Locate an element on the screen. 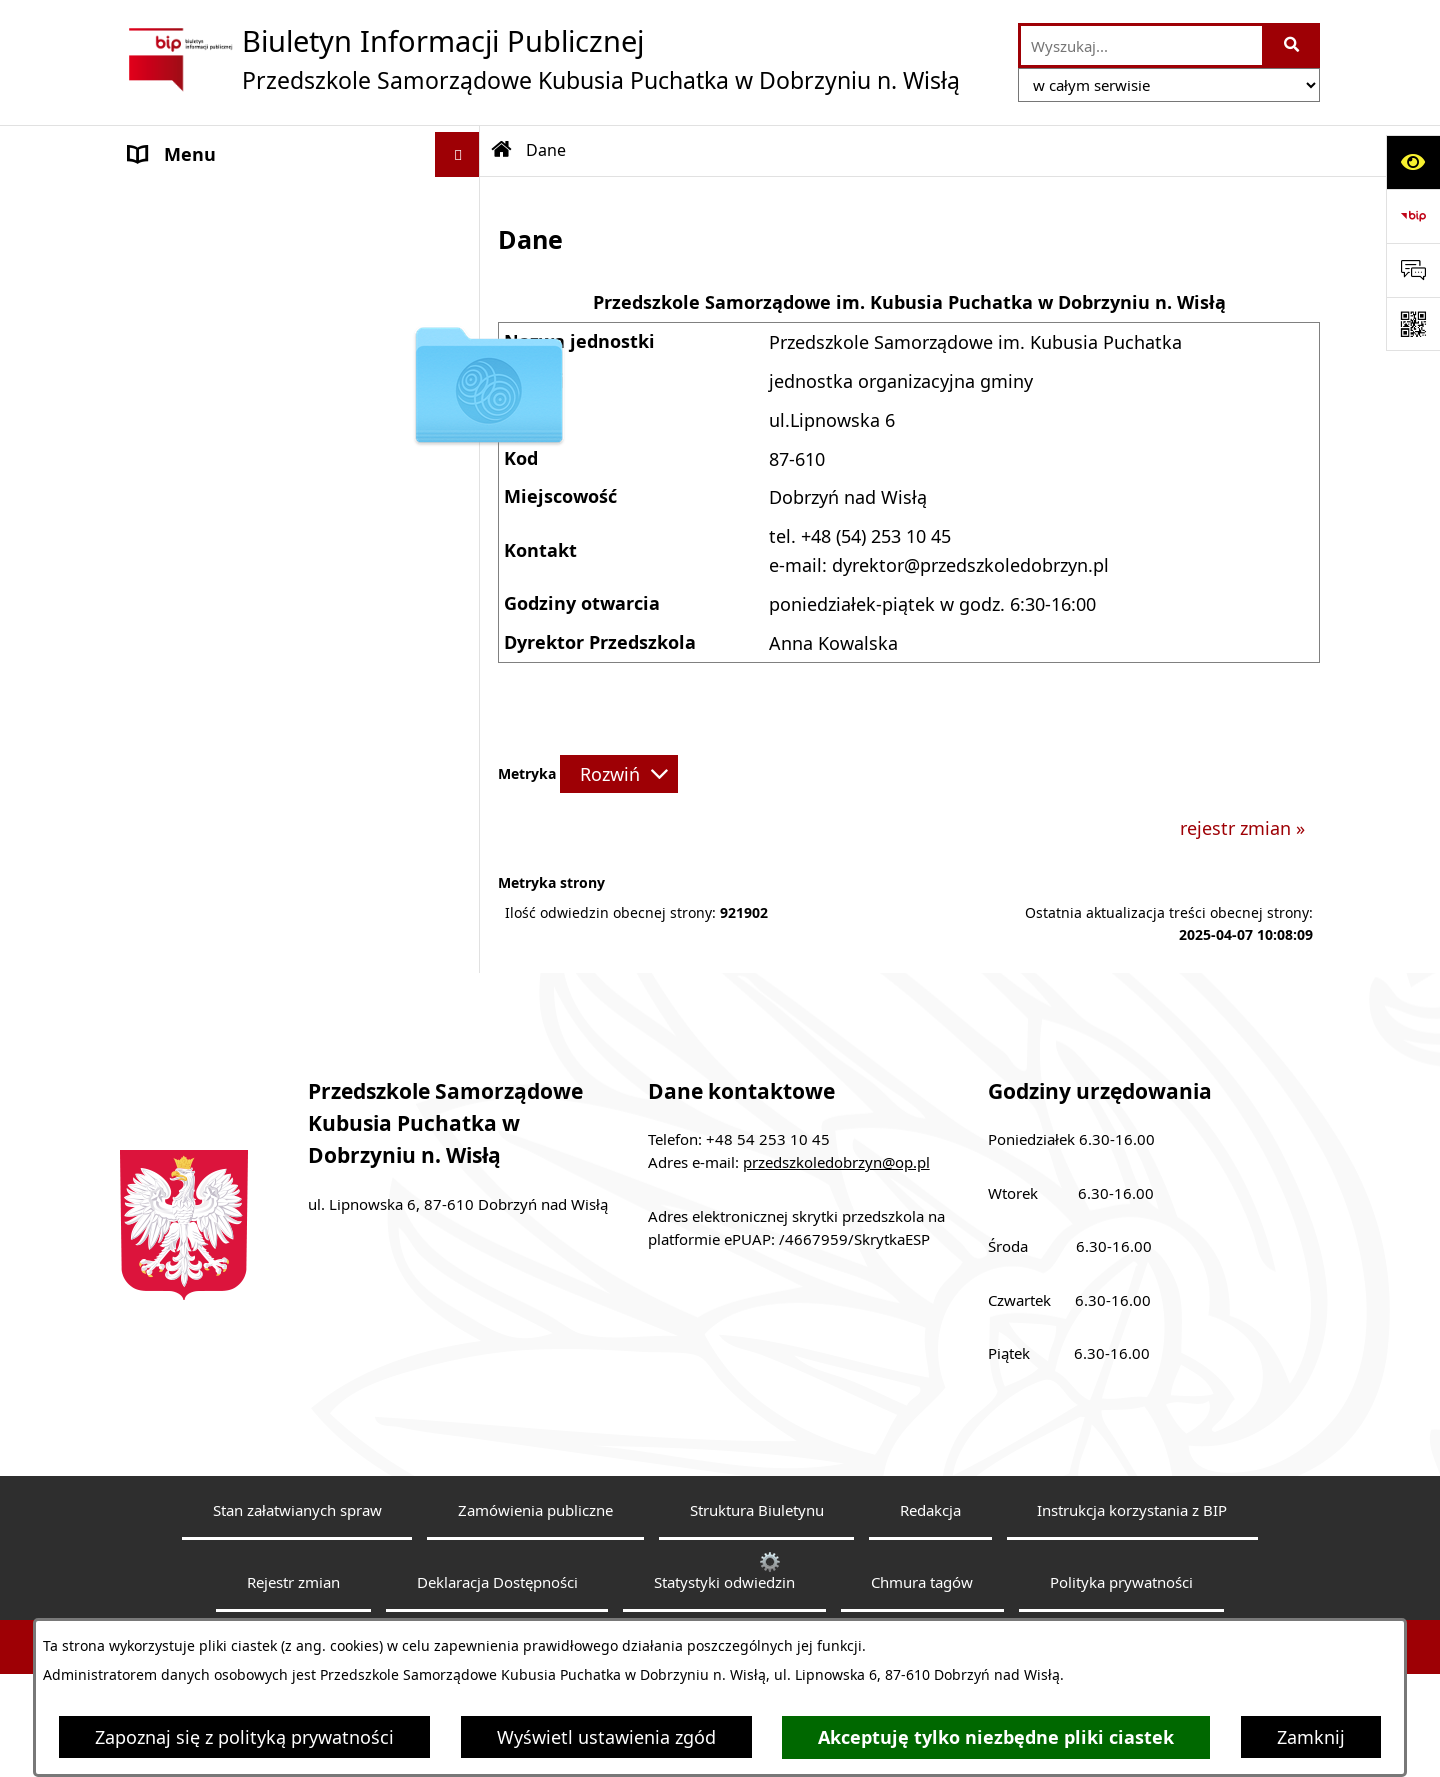 This screenshot has height=1777, width=1440. access advanced settings is located at coordinates (770, 1562).